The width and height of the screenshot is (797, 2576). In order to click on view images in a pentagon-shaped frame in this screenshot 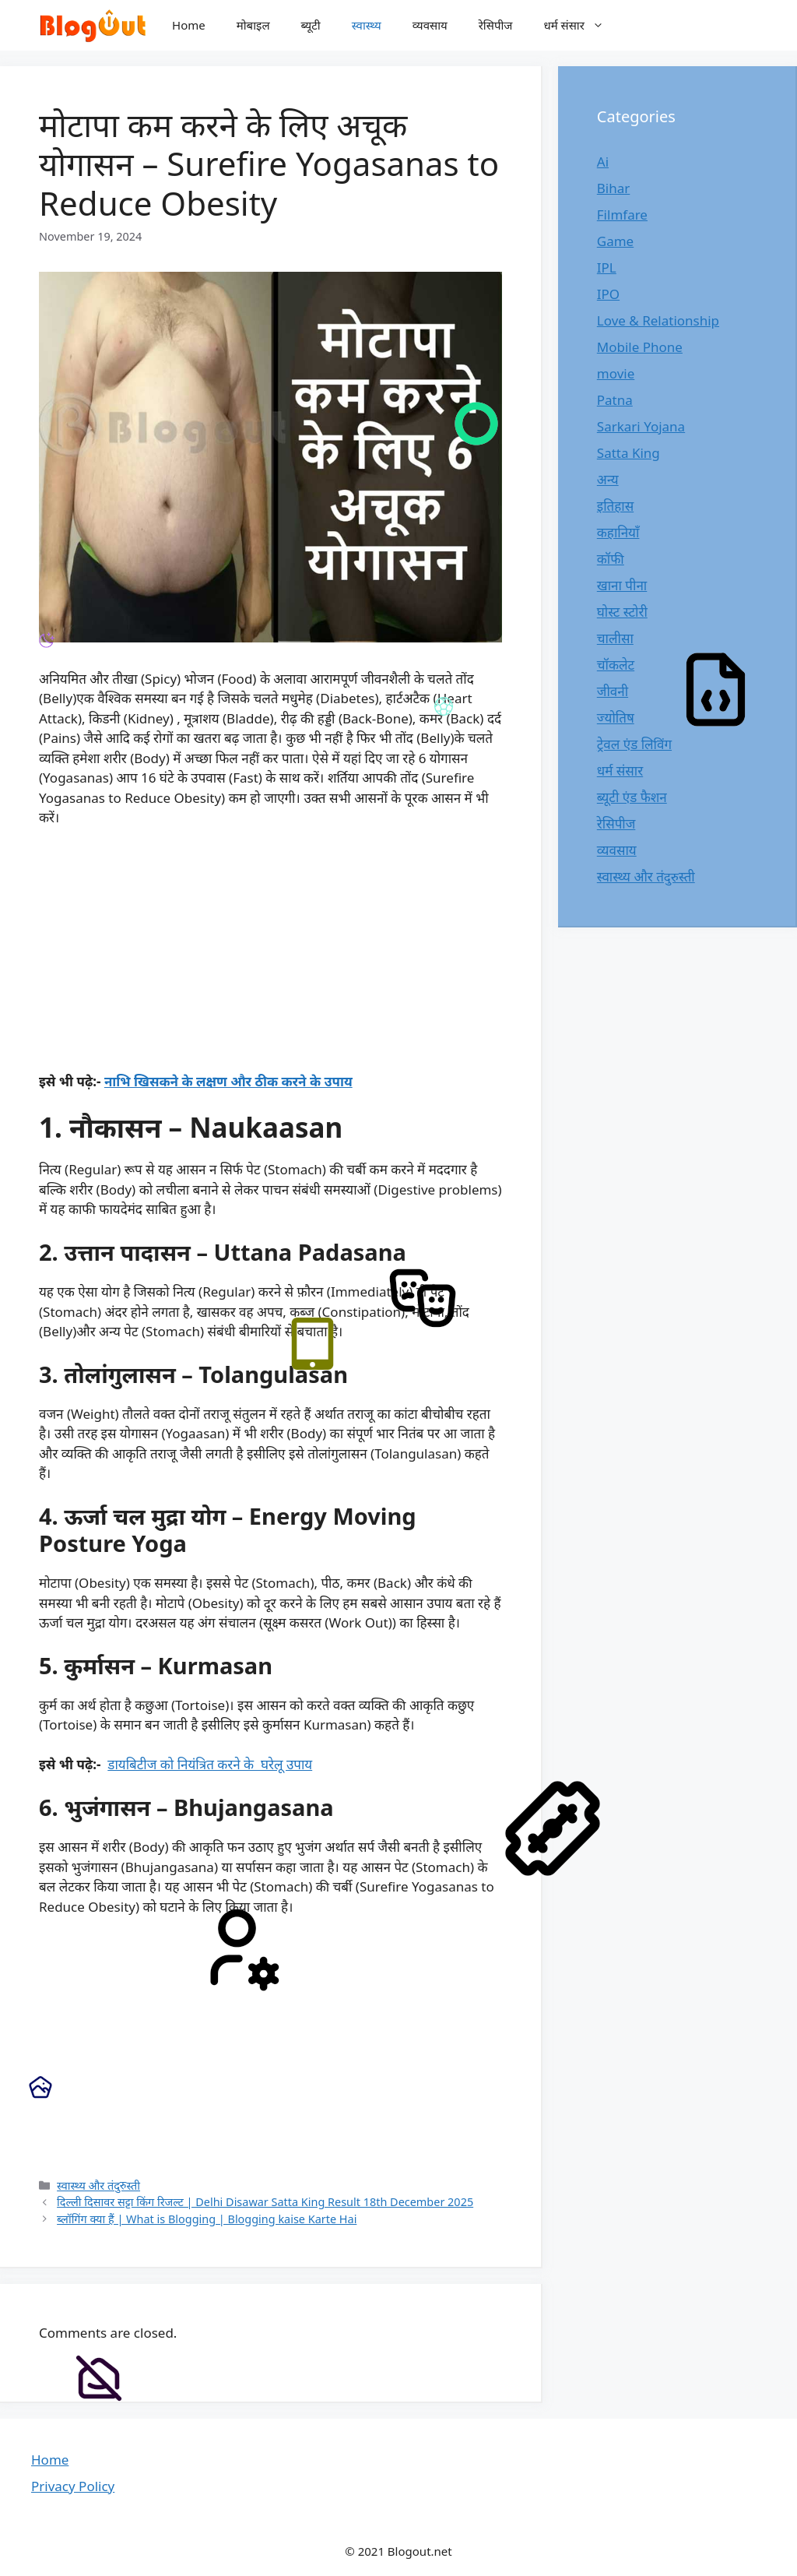, I will do `click(40, 2088)`.